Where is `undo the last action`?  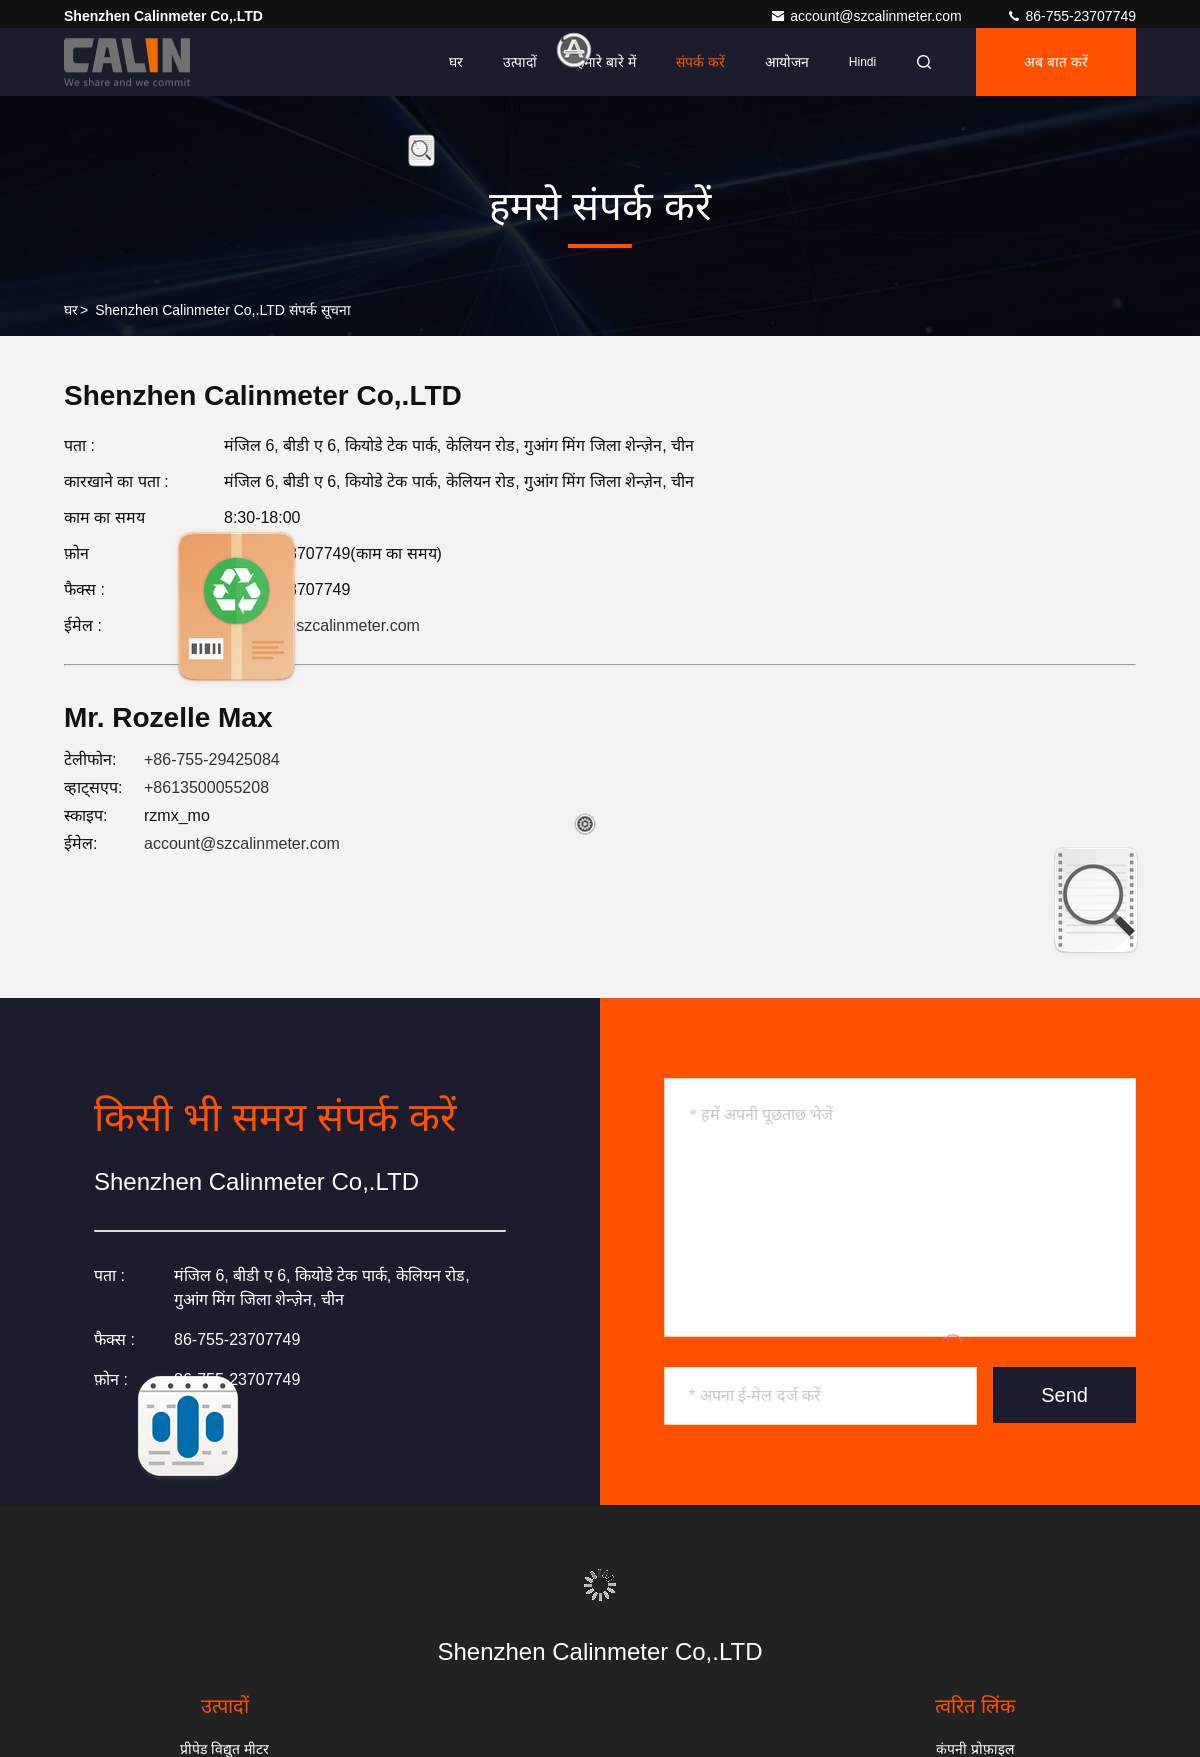 undo the last action is located at coordinates (952, 1338).